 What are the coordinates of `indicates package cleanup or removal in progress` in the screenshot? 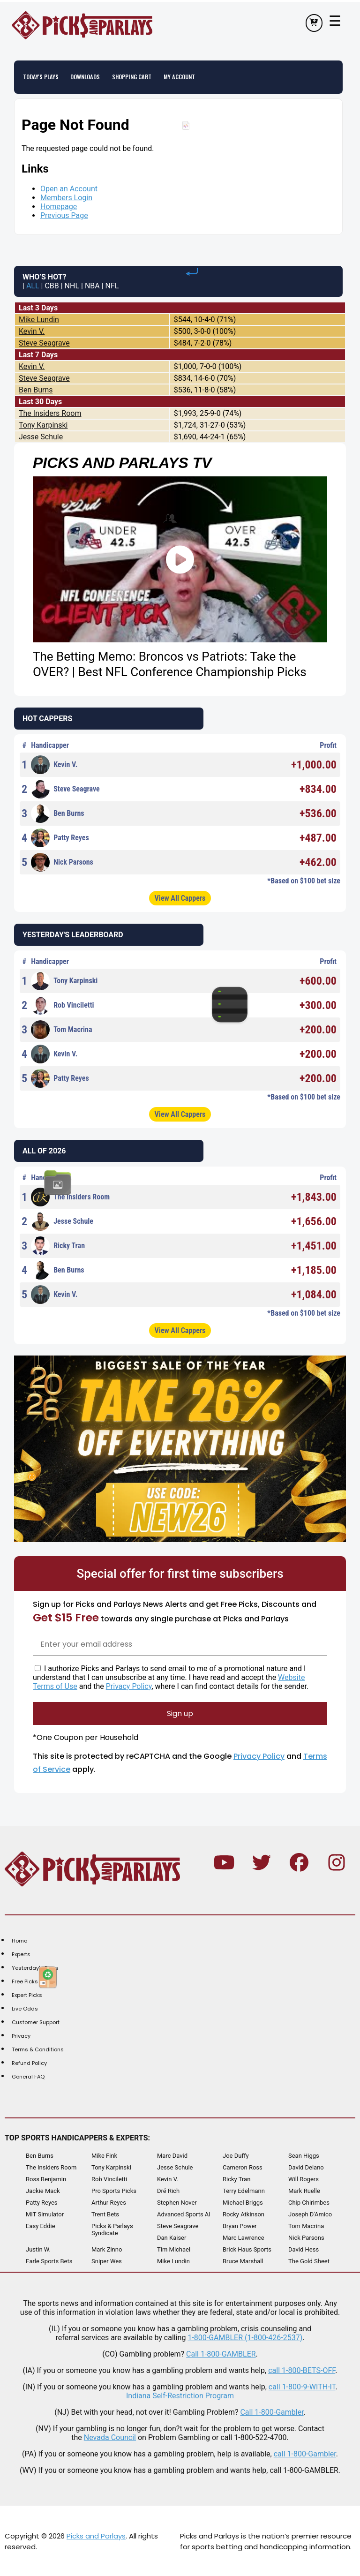 It's located at (48, 1977).